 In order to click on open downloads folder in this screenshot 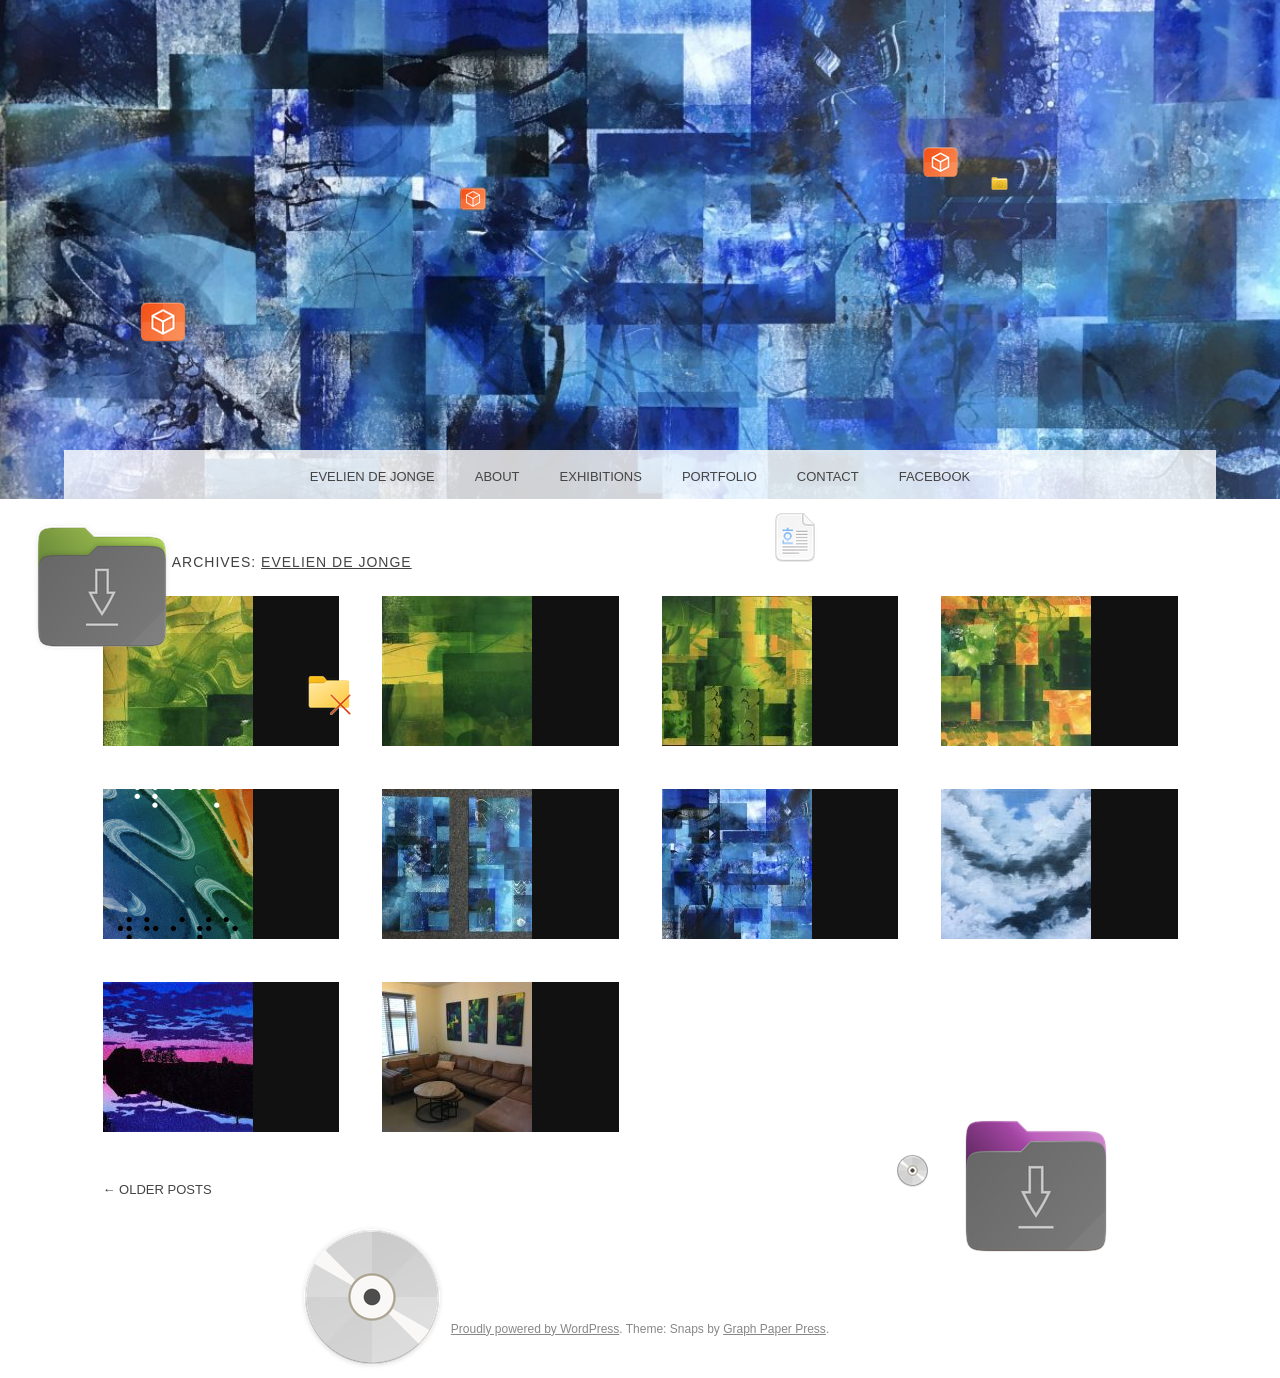, I will do `click(1036, 1186)`.